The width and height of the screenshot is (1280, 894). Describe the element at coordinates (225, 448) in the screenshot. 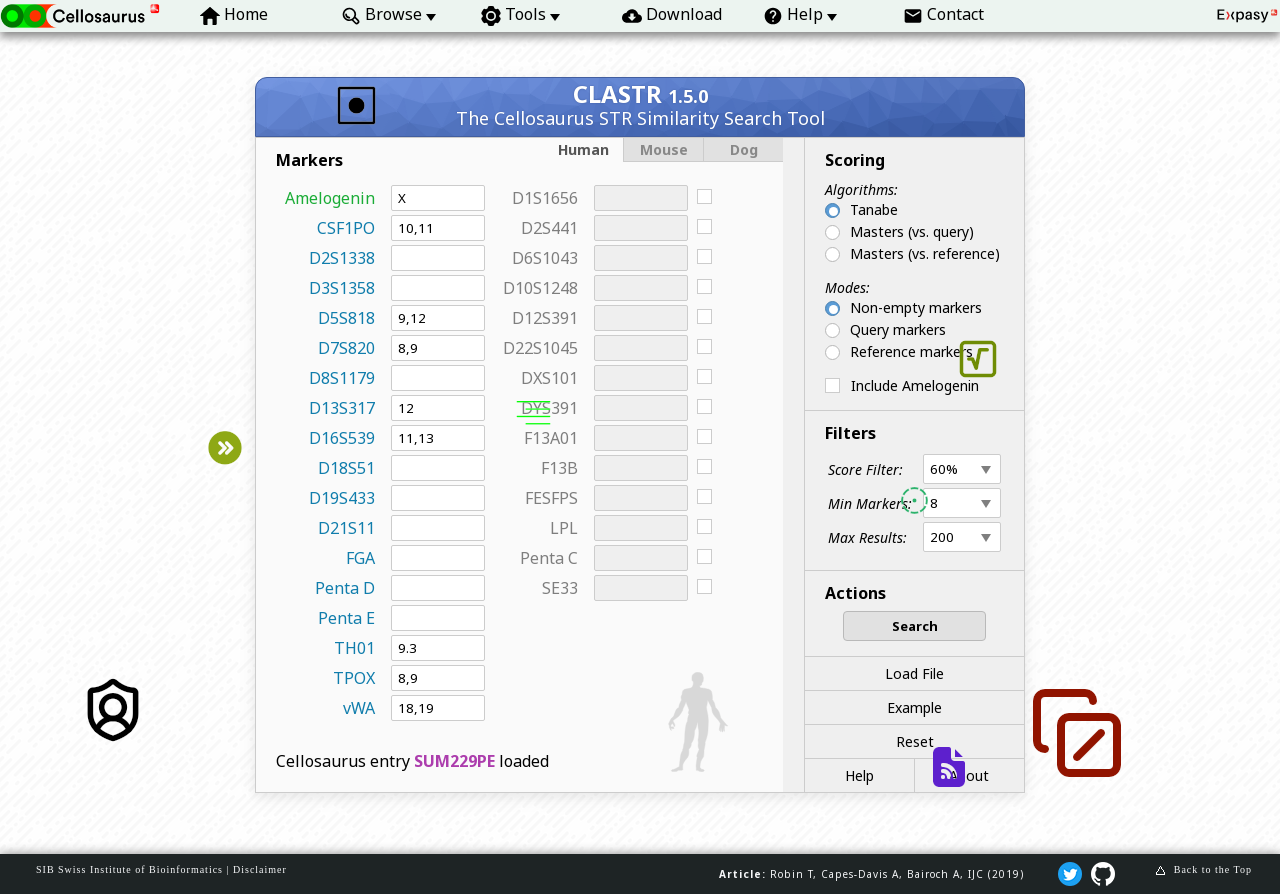

I see `skip forward or advance to next item` at that location.